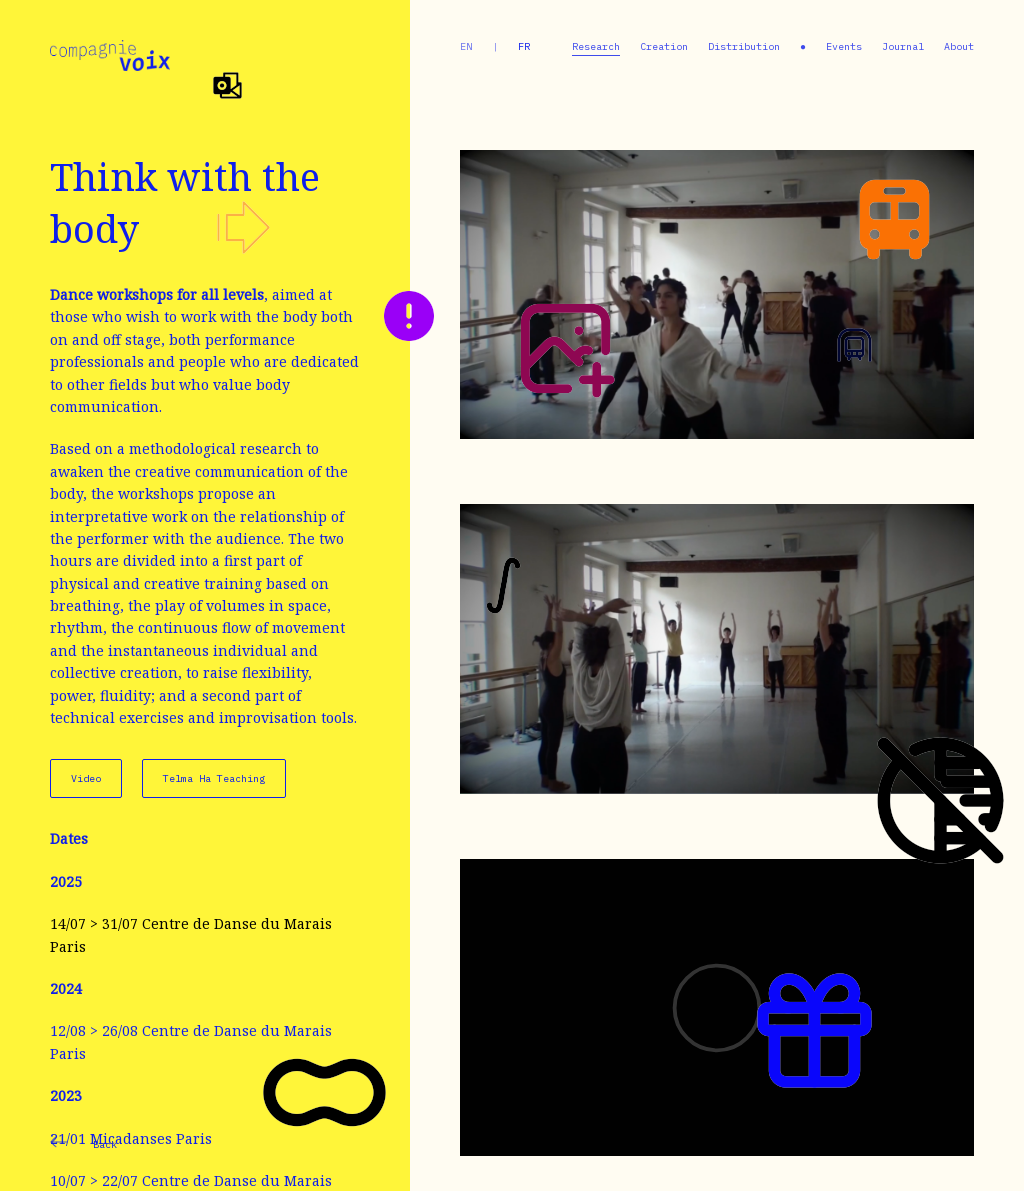 Image resolution: width=1024 pixels, height=1191 pixels. Describe the element at coordinates (814, 1030) in the screenshot. I see `view or redeem a gift` at that location.